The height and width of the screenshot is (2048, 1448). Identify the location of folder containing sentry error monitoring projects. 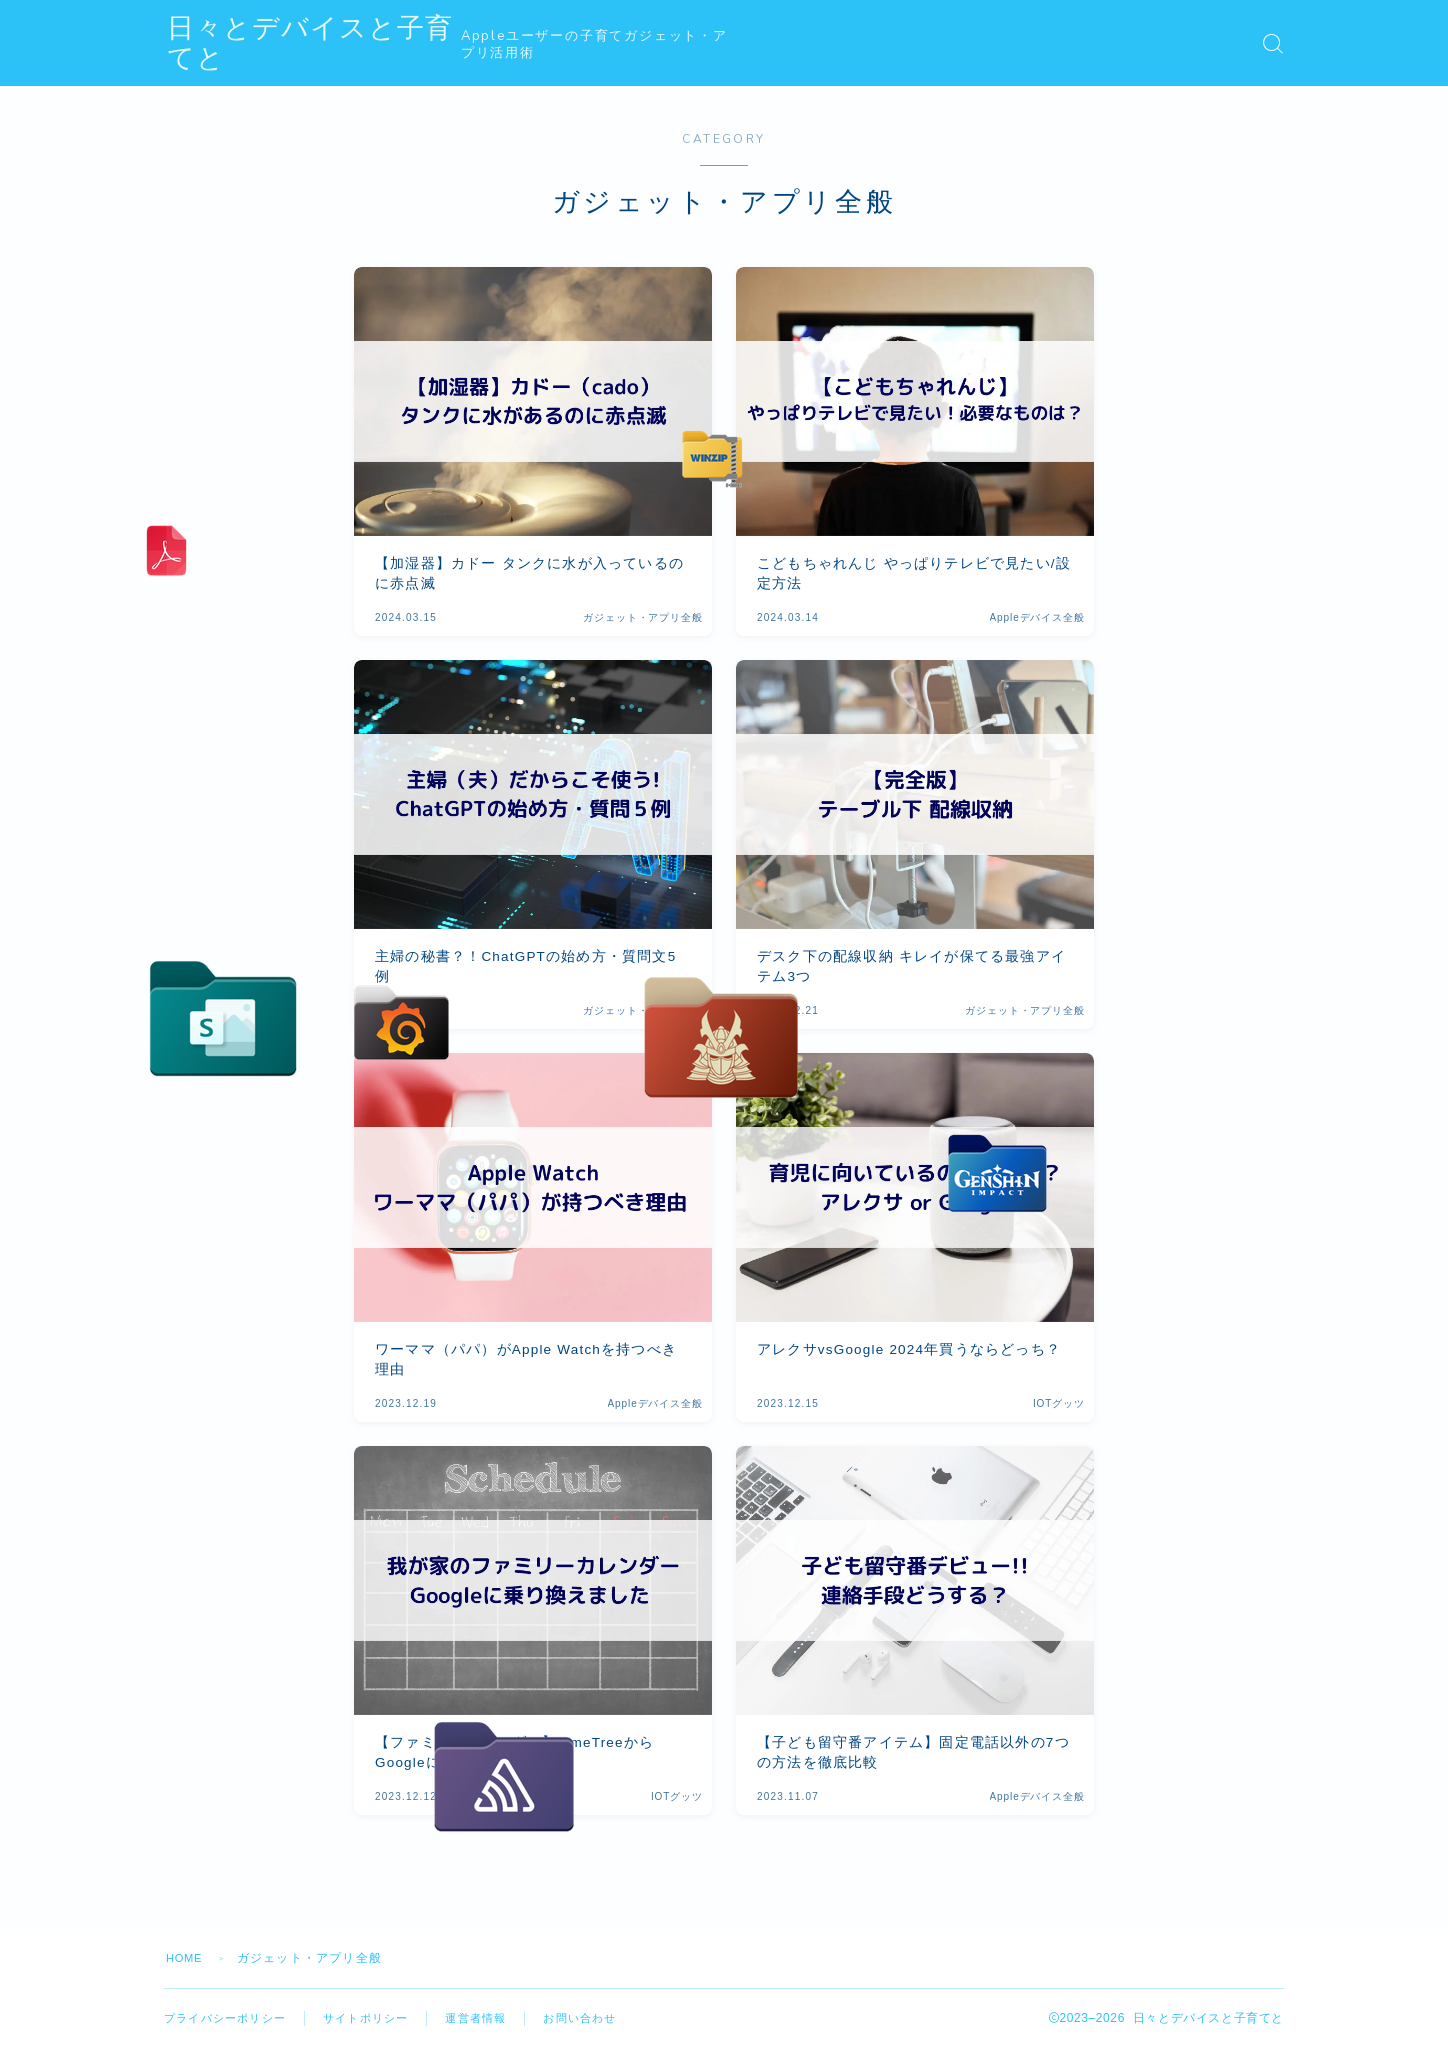
(503, 1780).